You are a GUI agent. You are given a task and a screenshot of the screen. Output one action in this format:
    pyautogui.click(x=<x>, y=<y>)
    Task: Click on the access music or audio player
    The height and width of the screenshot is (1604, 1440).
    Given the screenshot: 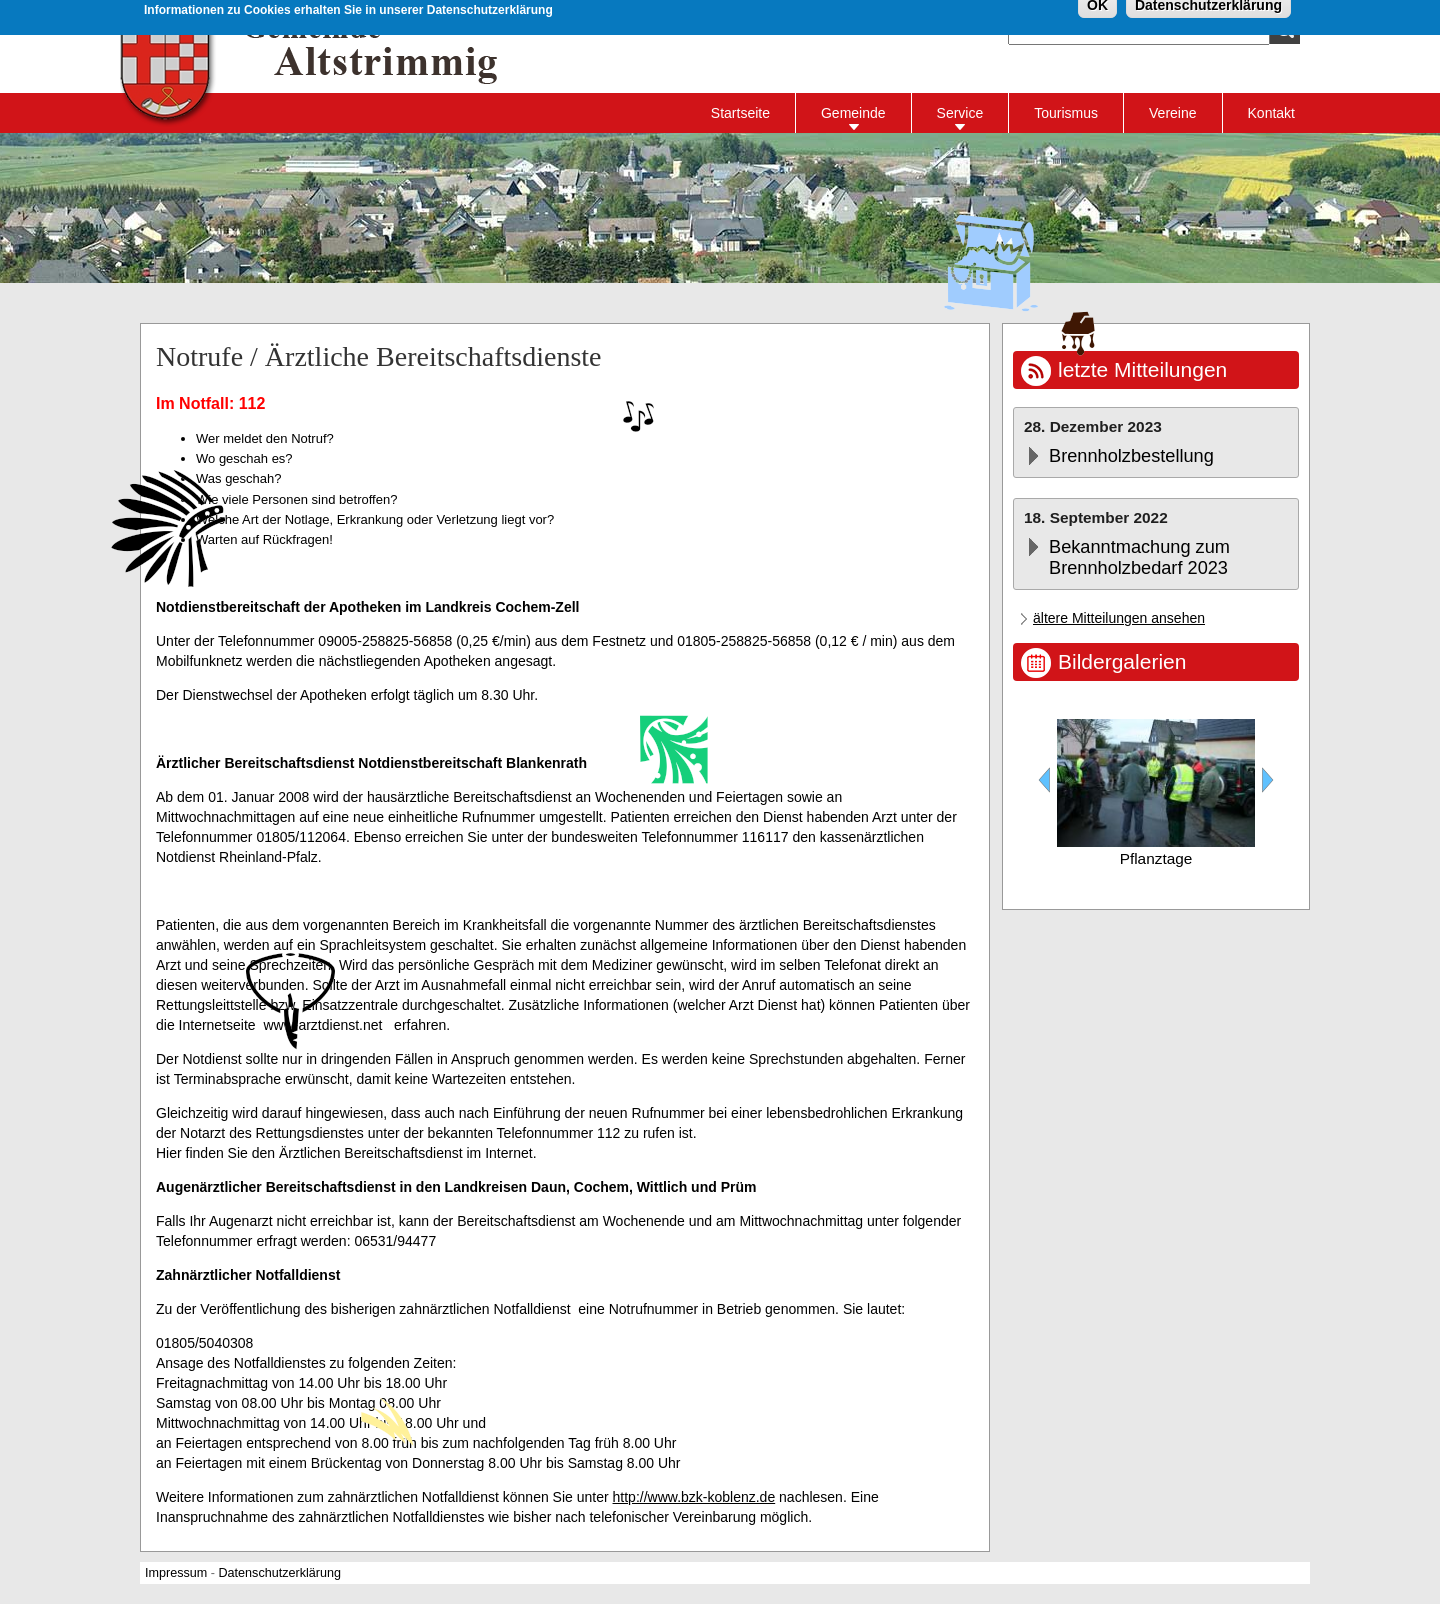 What is the action you would take?
    pyautogui.click(x=638, y=416)
    